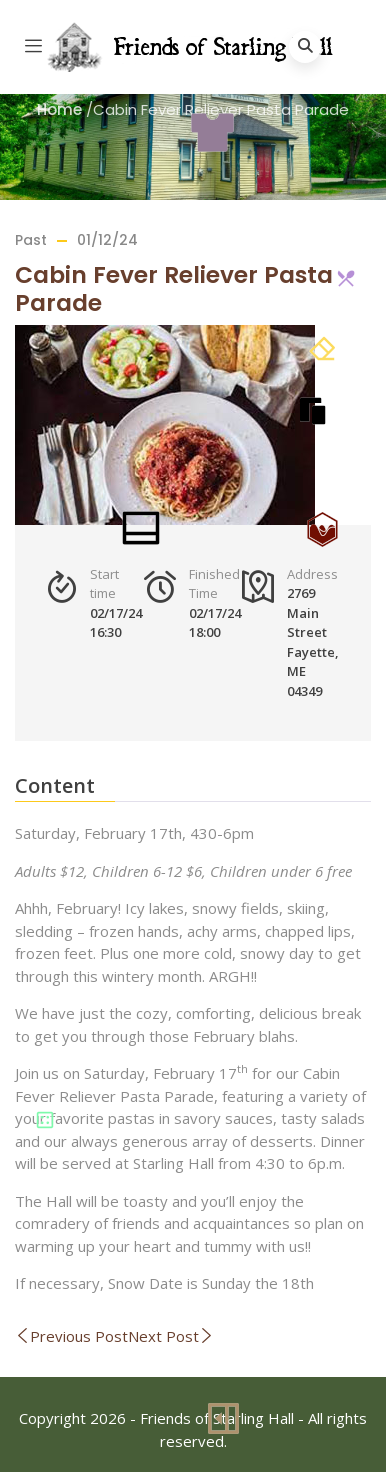  What do you see at coordinates (322, 529) in the screenshot?
I see `chart.js library logo` at bounding box center [322, 529].